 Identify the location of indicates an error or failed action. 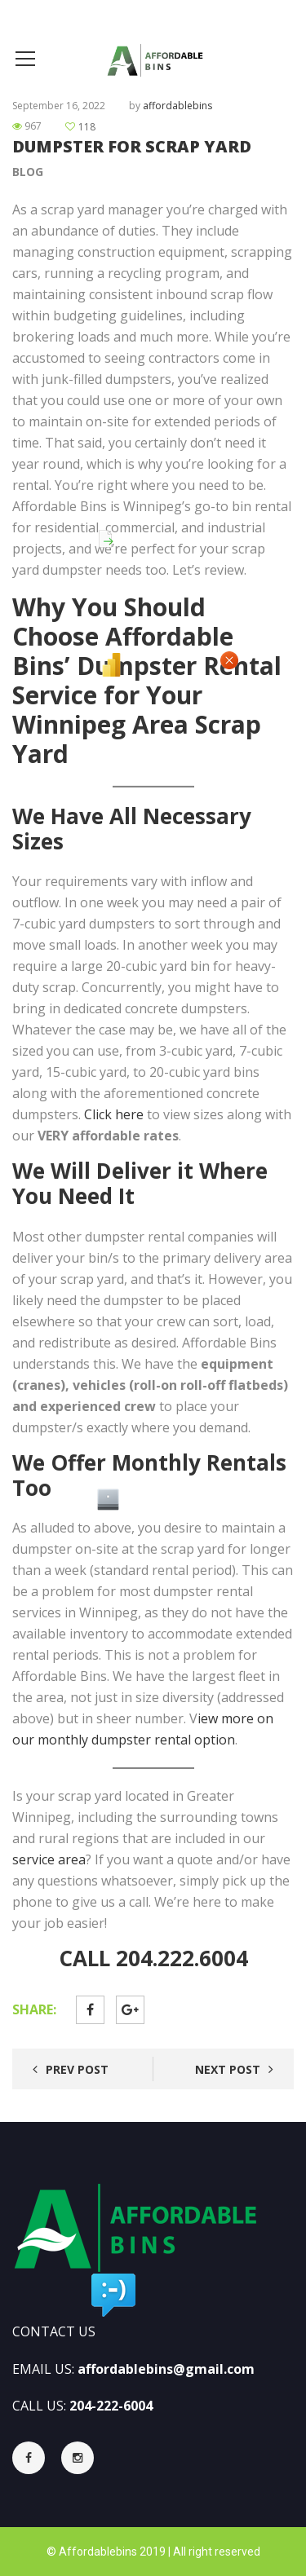
(229, 660).